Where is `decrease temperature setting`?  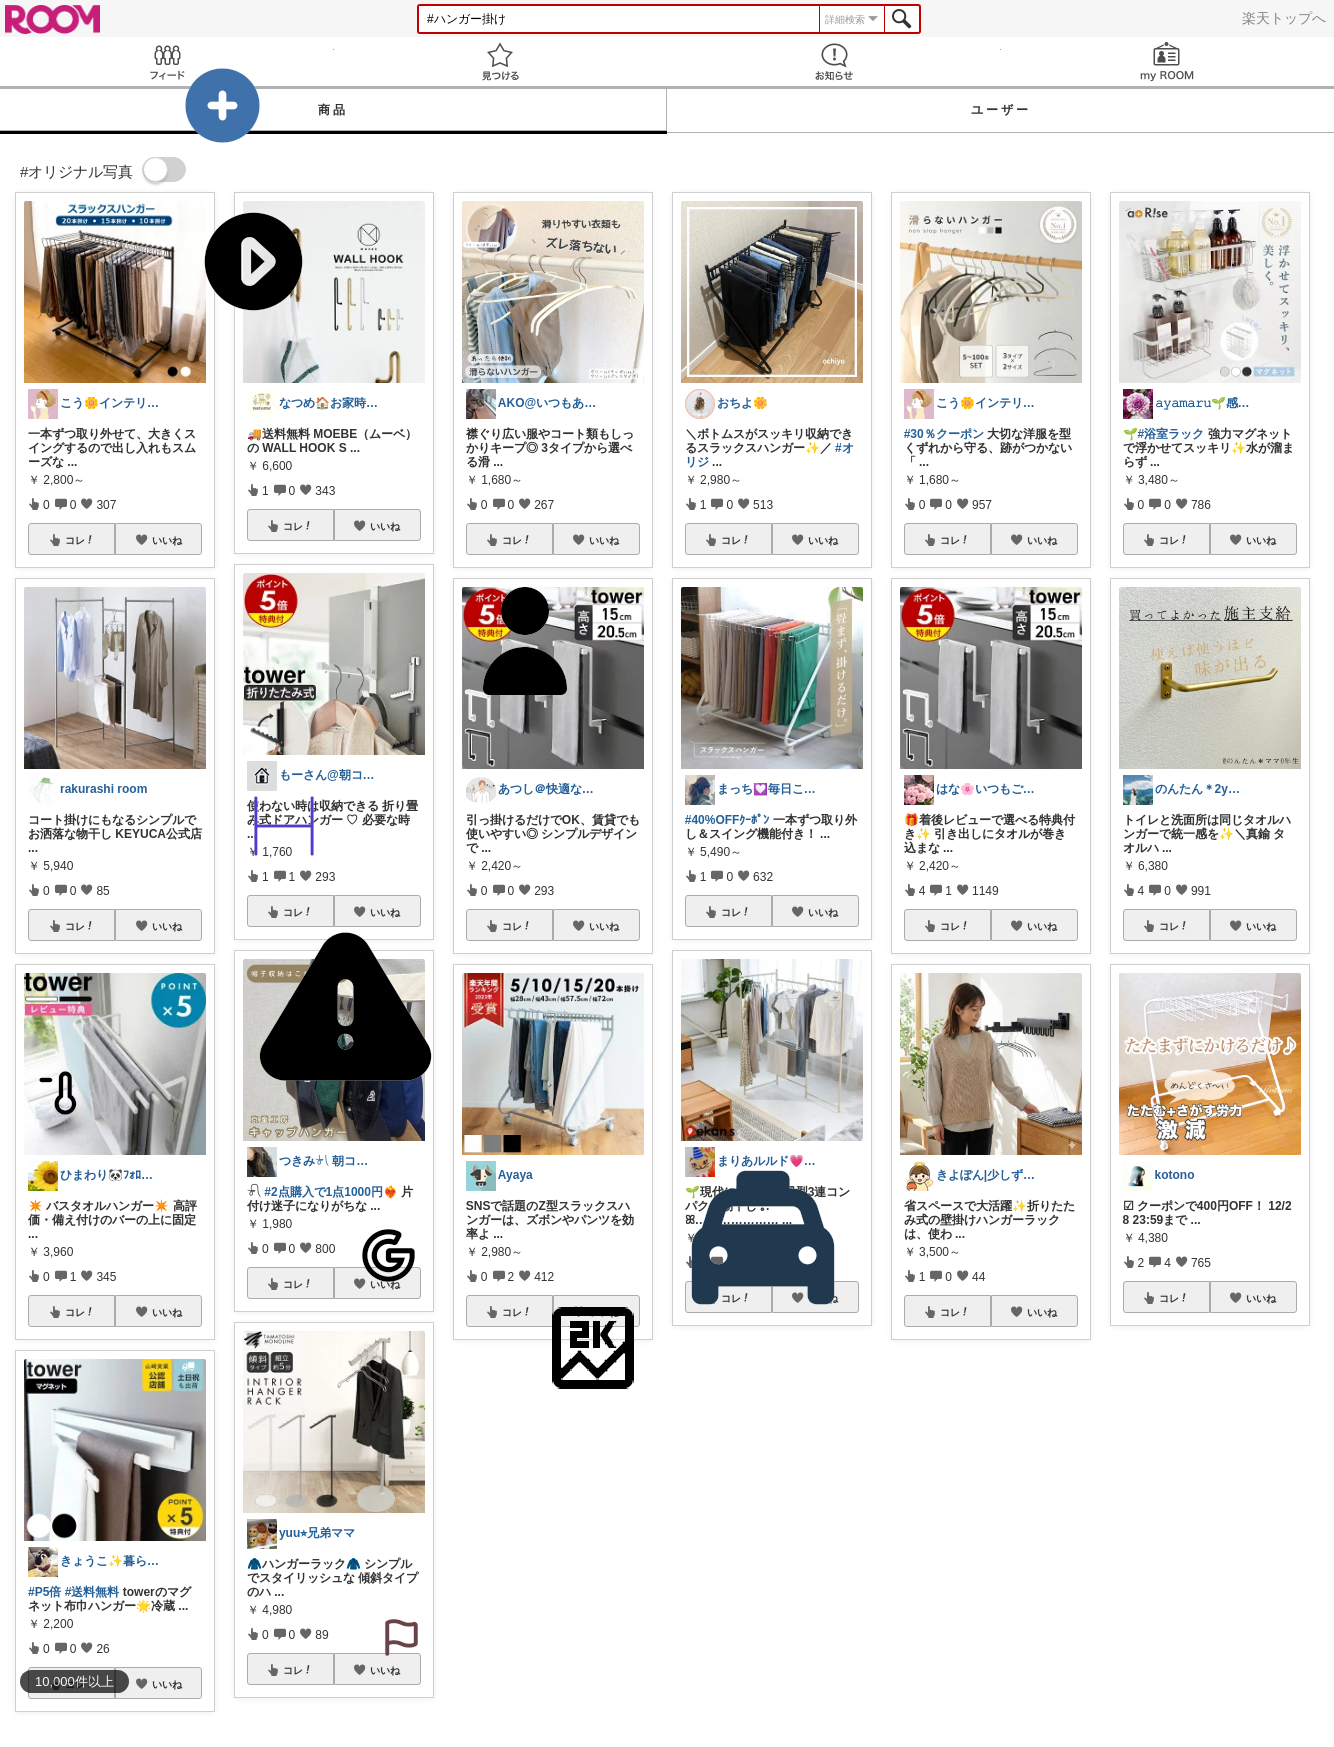
decrease temperature setting is located at coordinates (61, 1093).